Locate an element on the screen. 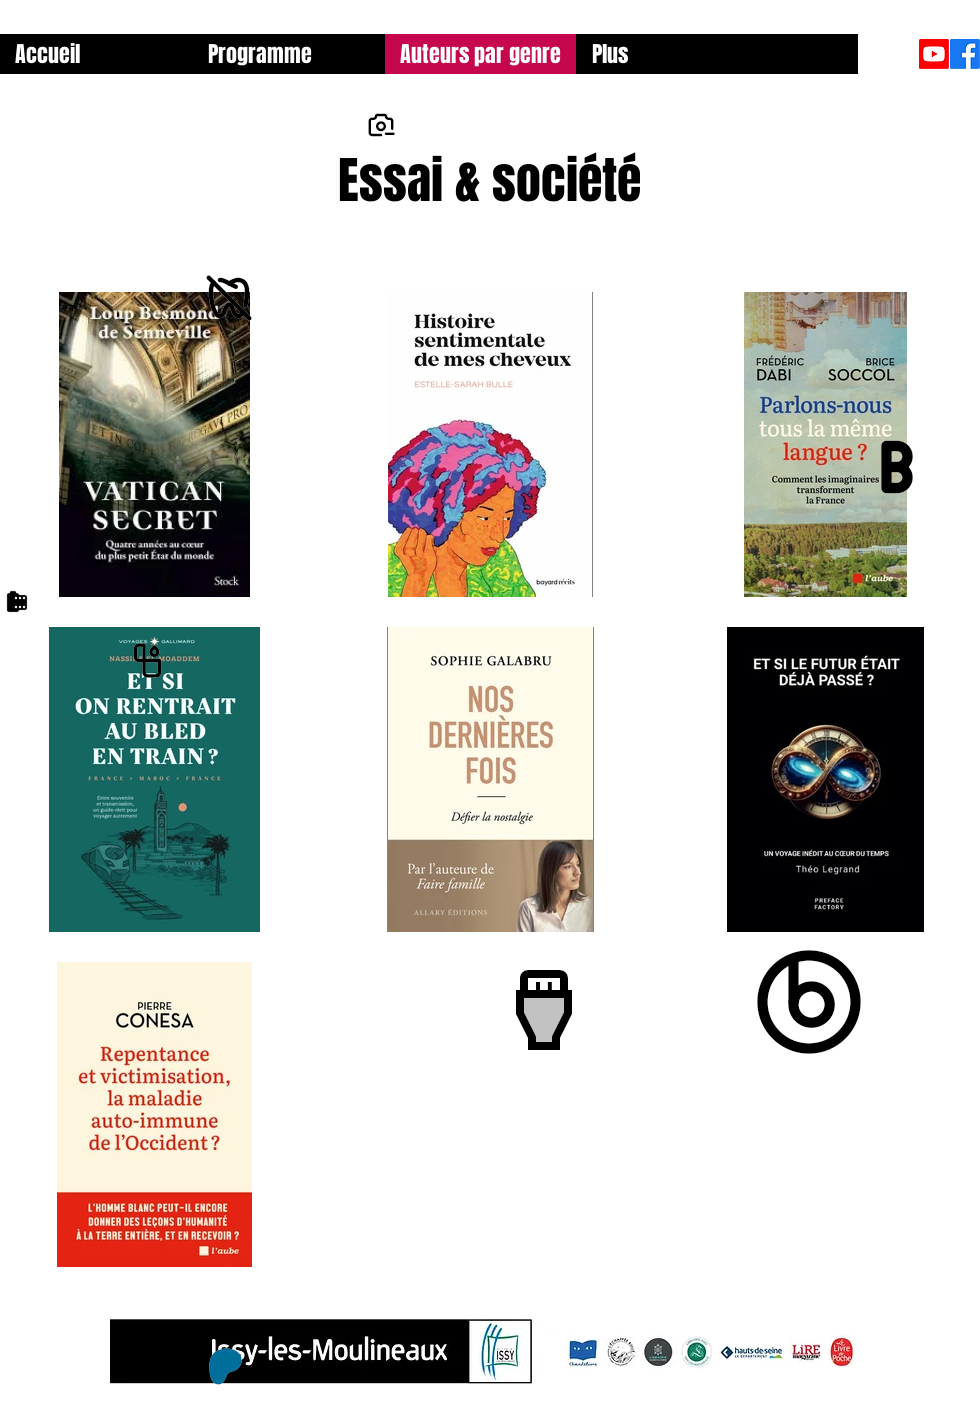  access photos from camera roll is located at coordinates (17, 602).